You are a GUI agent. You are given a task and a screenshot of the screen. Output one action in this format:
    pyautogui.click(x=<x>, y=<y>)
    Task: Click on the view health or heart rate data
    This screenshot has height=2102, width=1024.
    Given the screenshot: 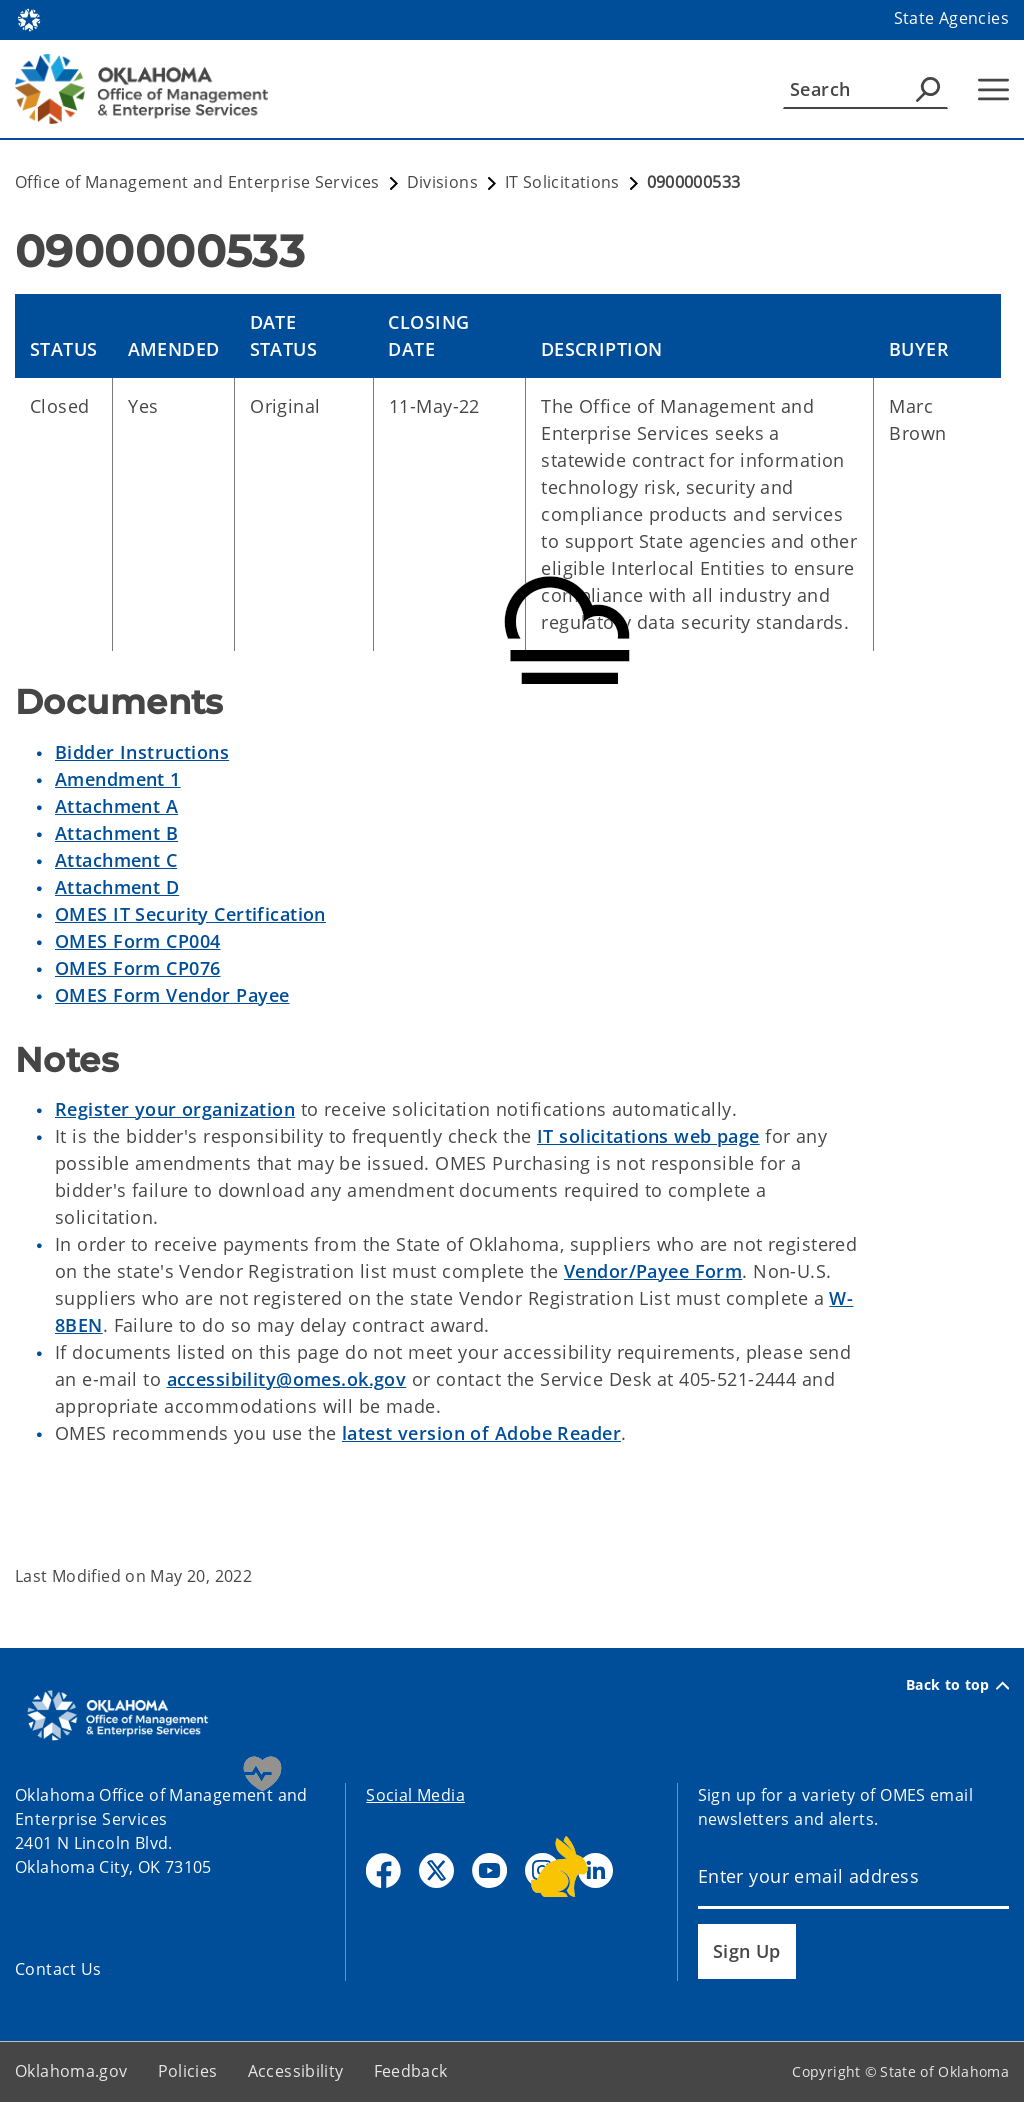 What is the action you would take?
    pyautogui.click(x=262, y=1773)
    